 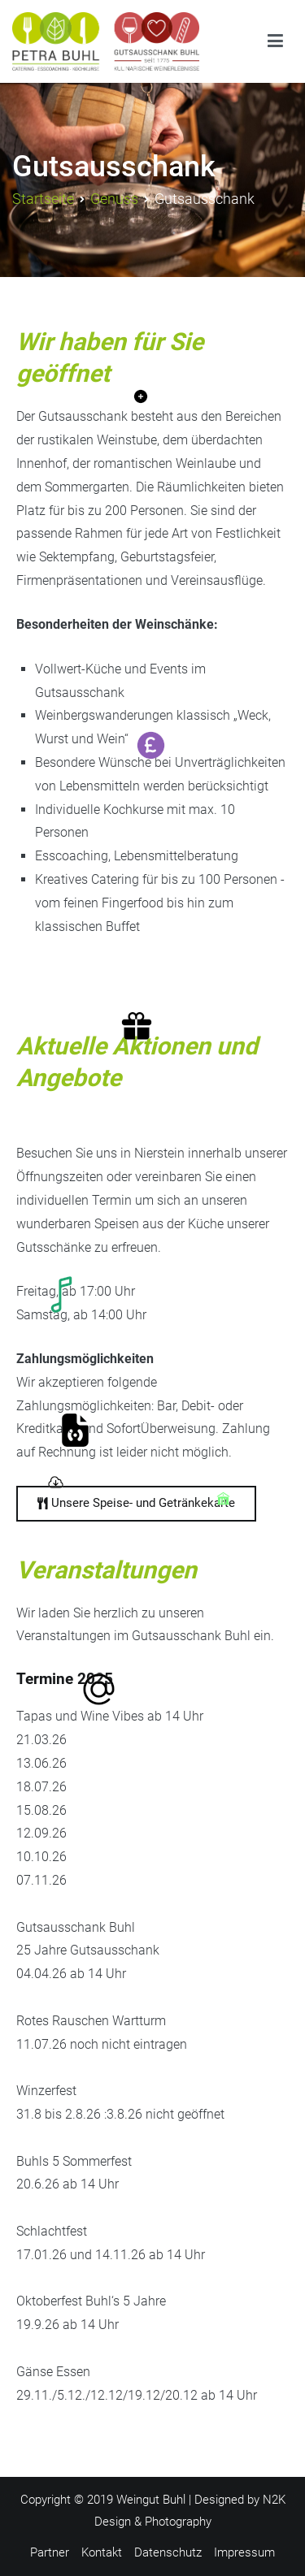 What do you see at coordinates (61, 1294) in the screenshot?
I see `play or access music` at bounding box center [61, 1294].